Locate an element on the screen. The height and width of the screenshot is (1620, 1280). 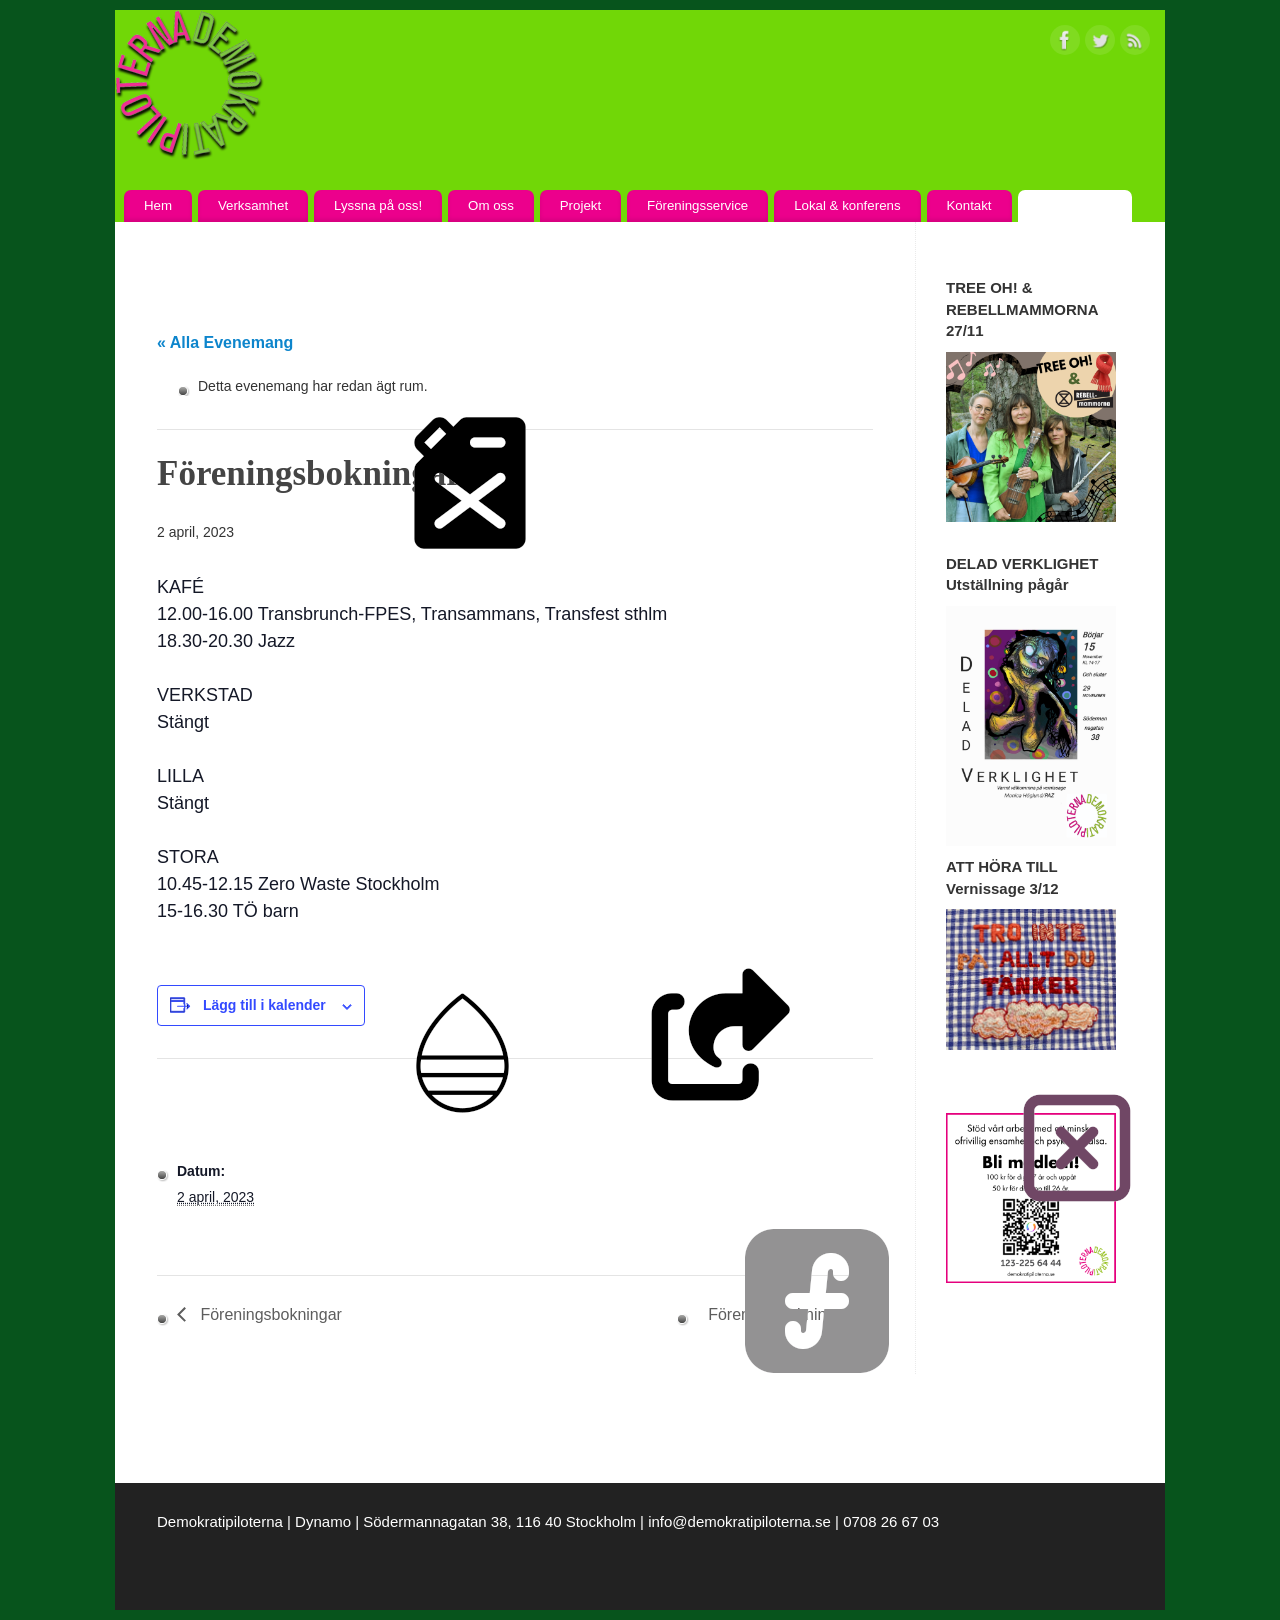
share content to another app or platform is located at coordinates (717, 1034).